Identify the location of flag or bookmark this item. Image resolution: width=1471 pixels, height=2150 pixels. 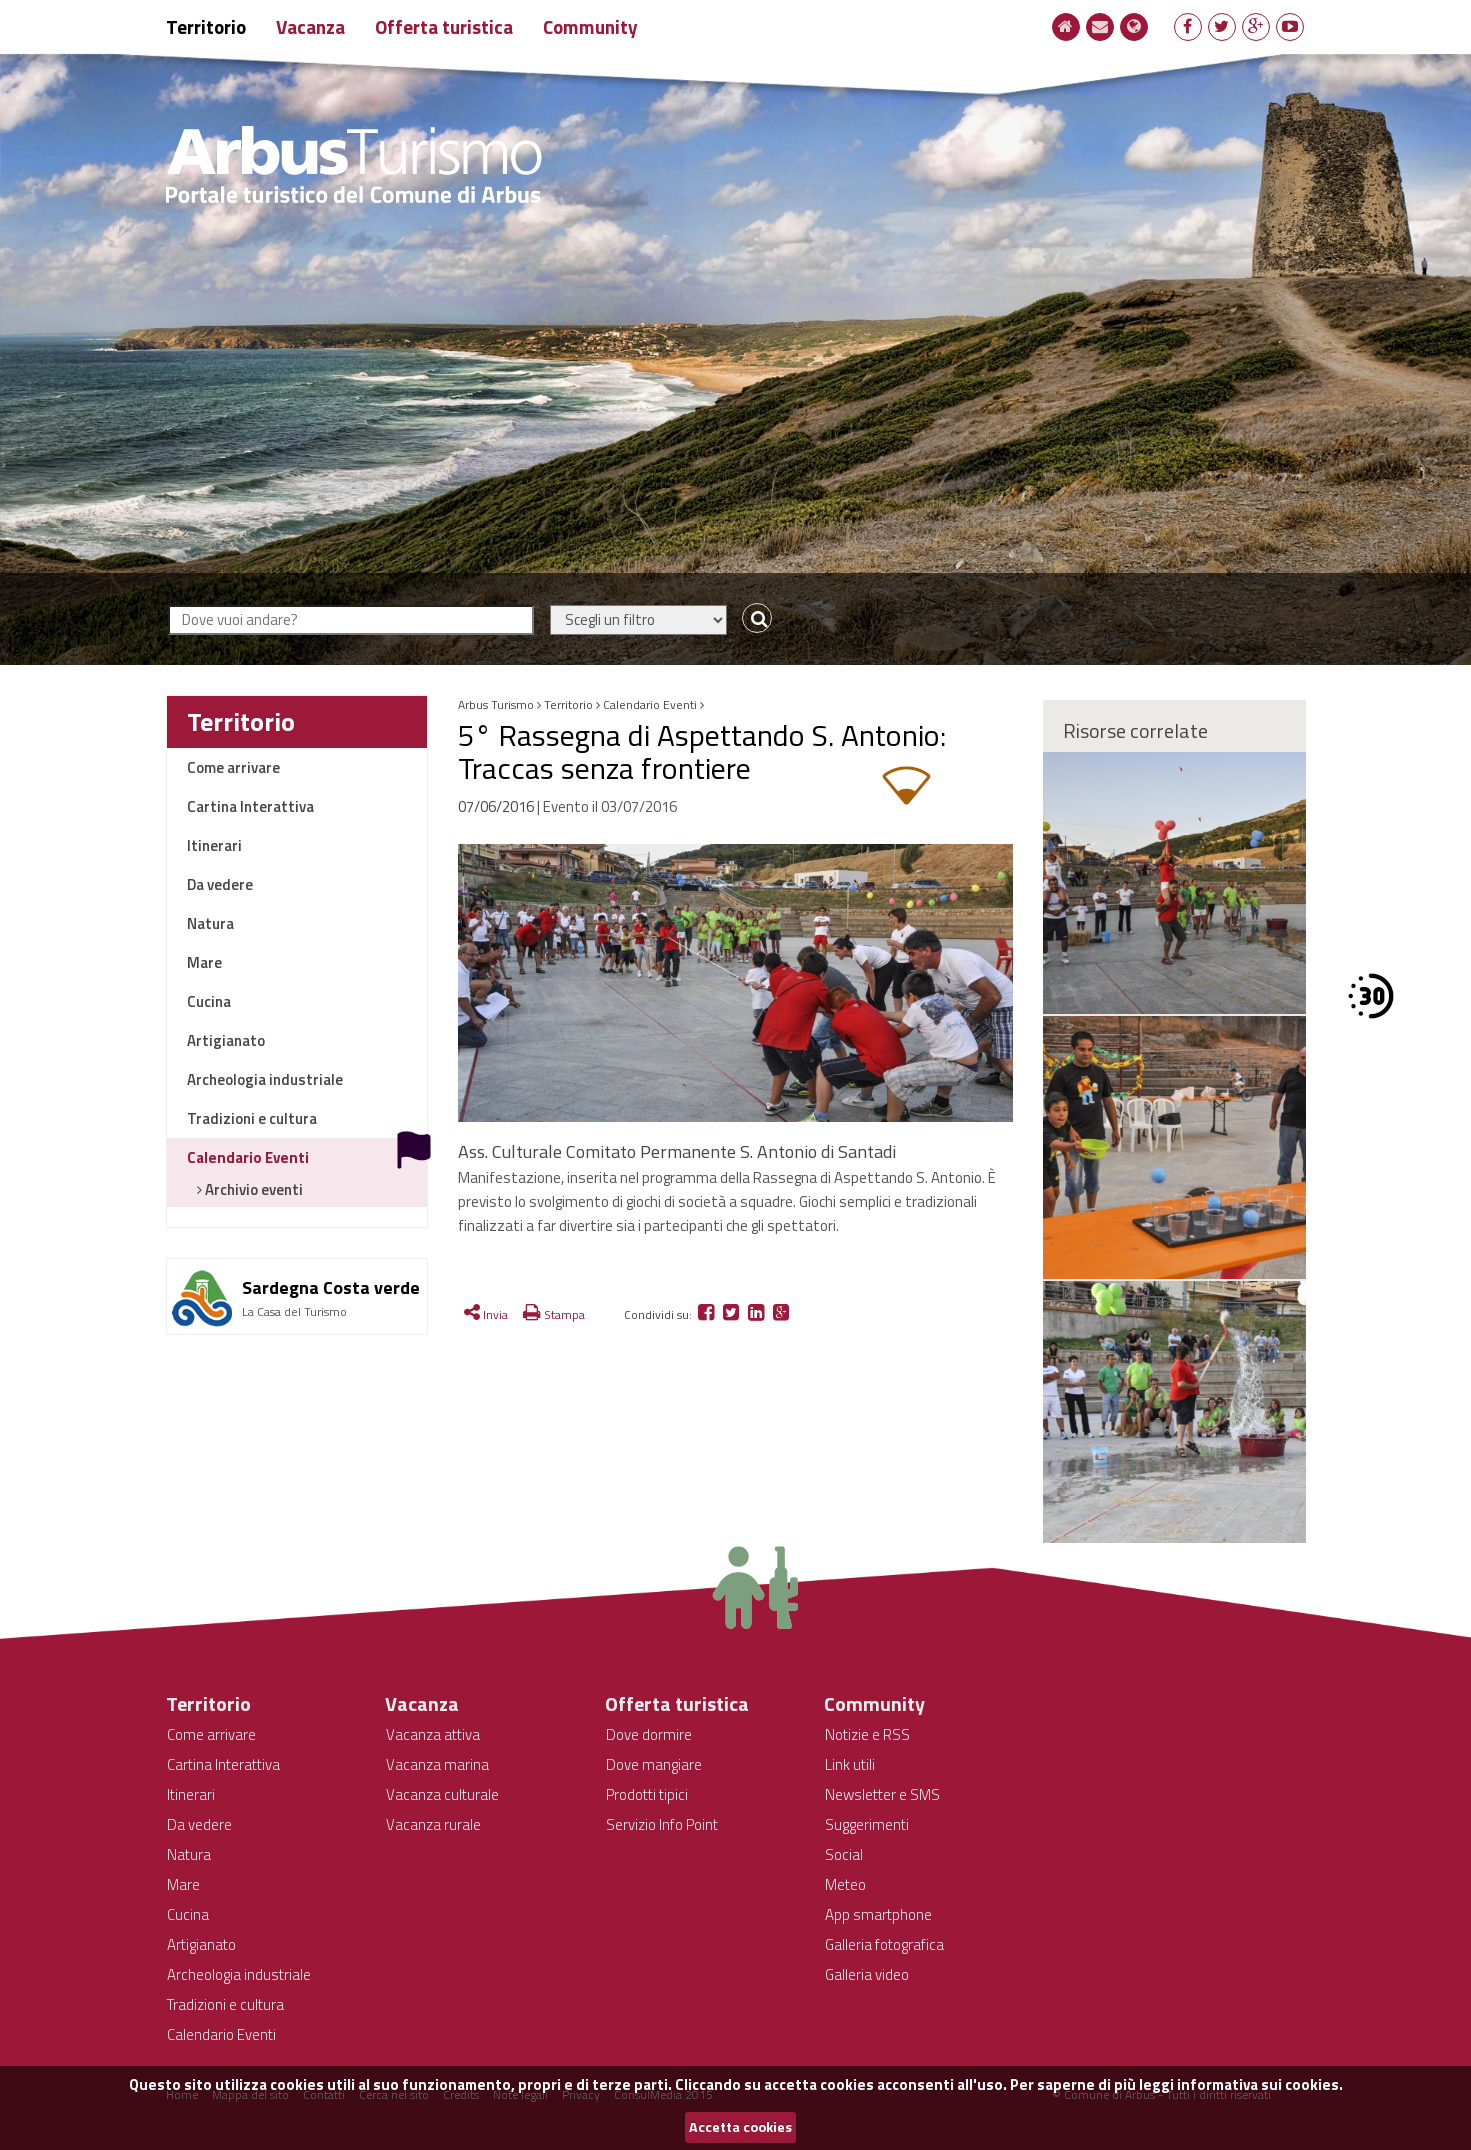
(414, 1150).